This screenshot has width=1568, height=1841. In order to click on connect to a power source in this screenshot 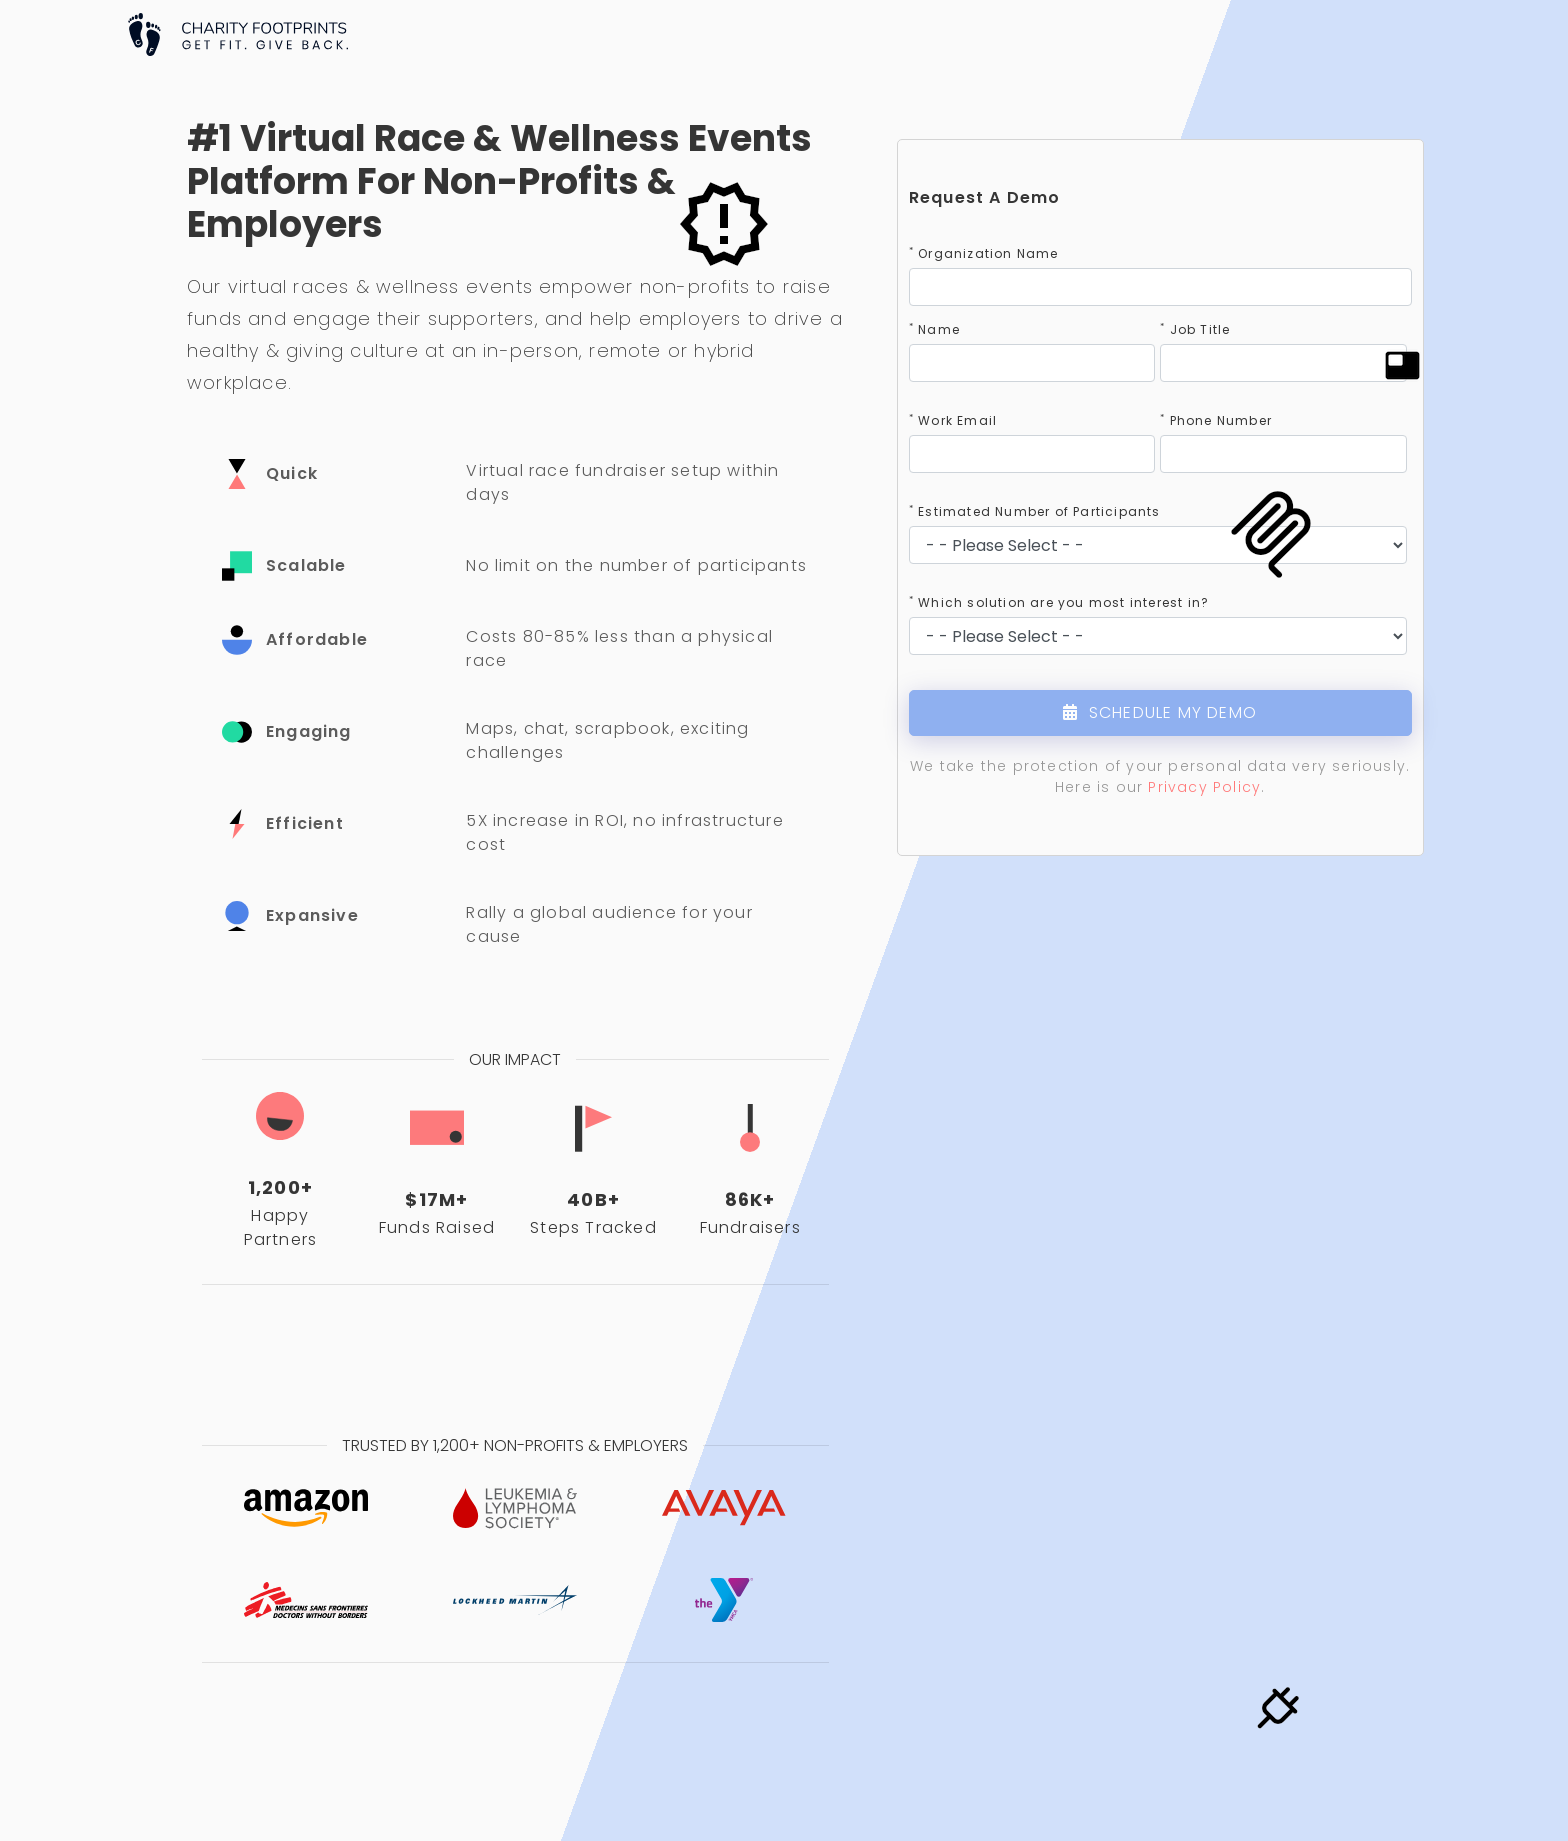, I will do `click(1277, 1708)`.